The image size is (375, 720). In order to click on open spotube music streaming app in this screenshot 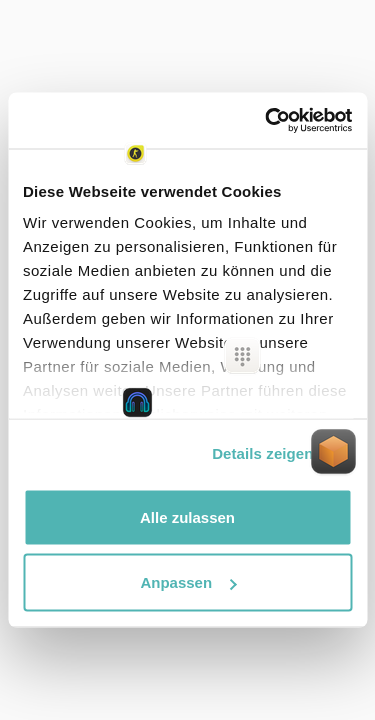, I will do `click(137, 402)`.